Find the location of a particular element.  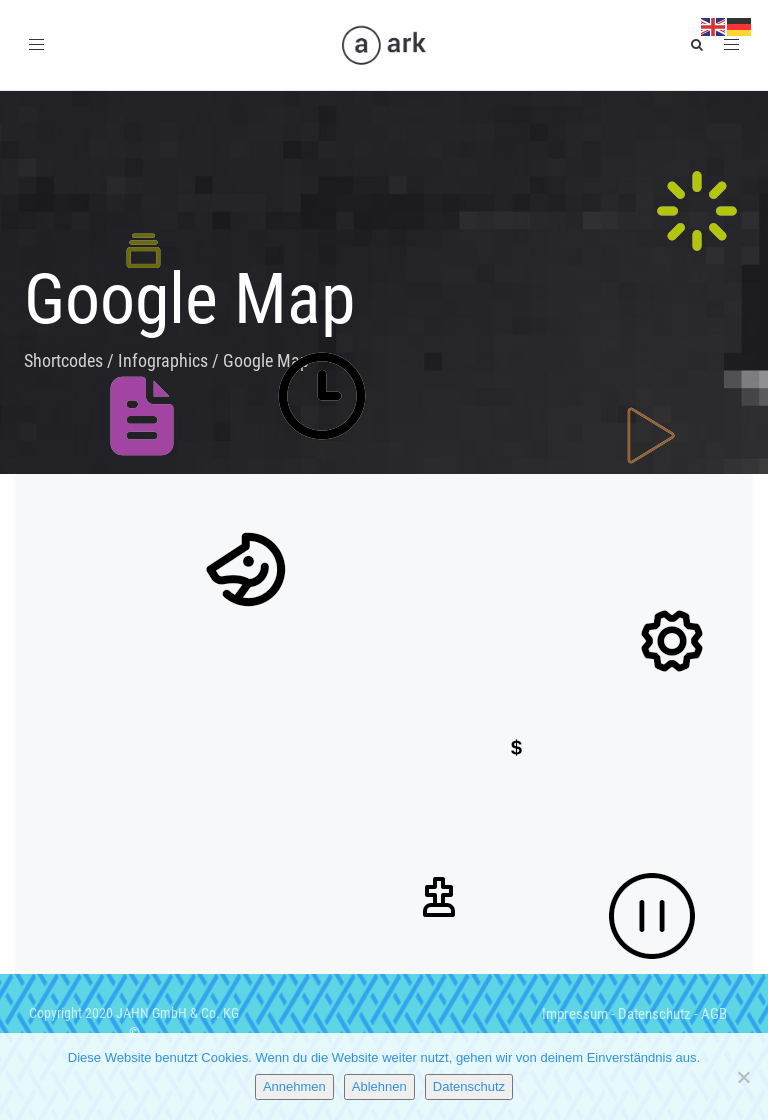

view current time is located at coordinates (322, 396).